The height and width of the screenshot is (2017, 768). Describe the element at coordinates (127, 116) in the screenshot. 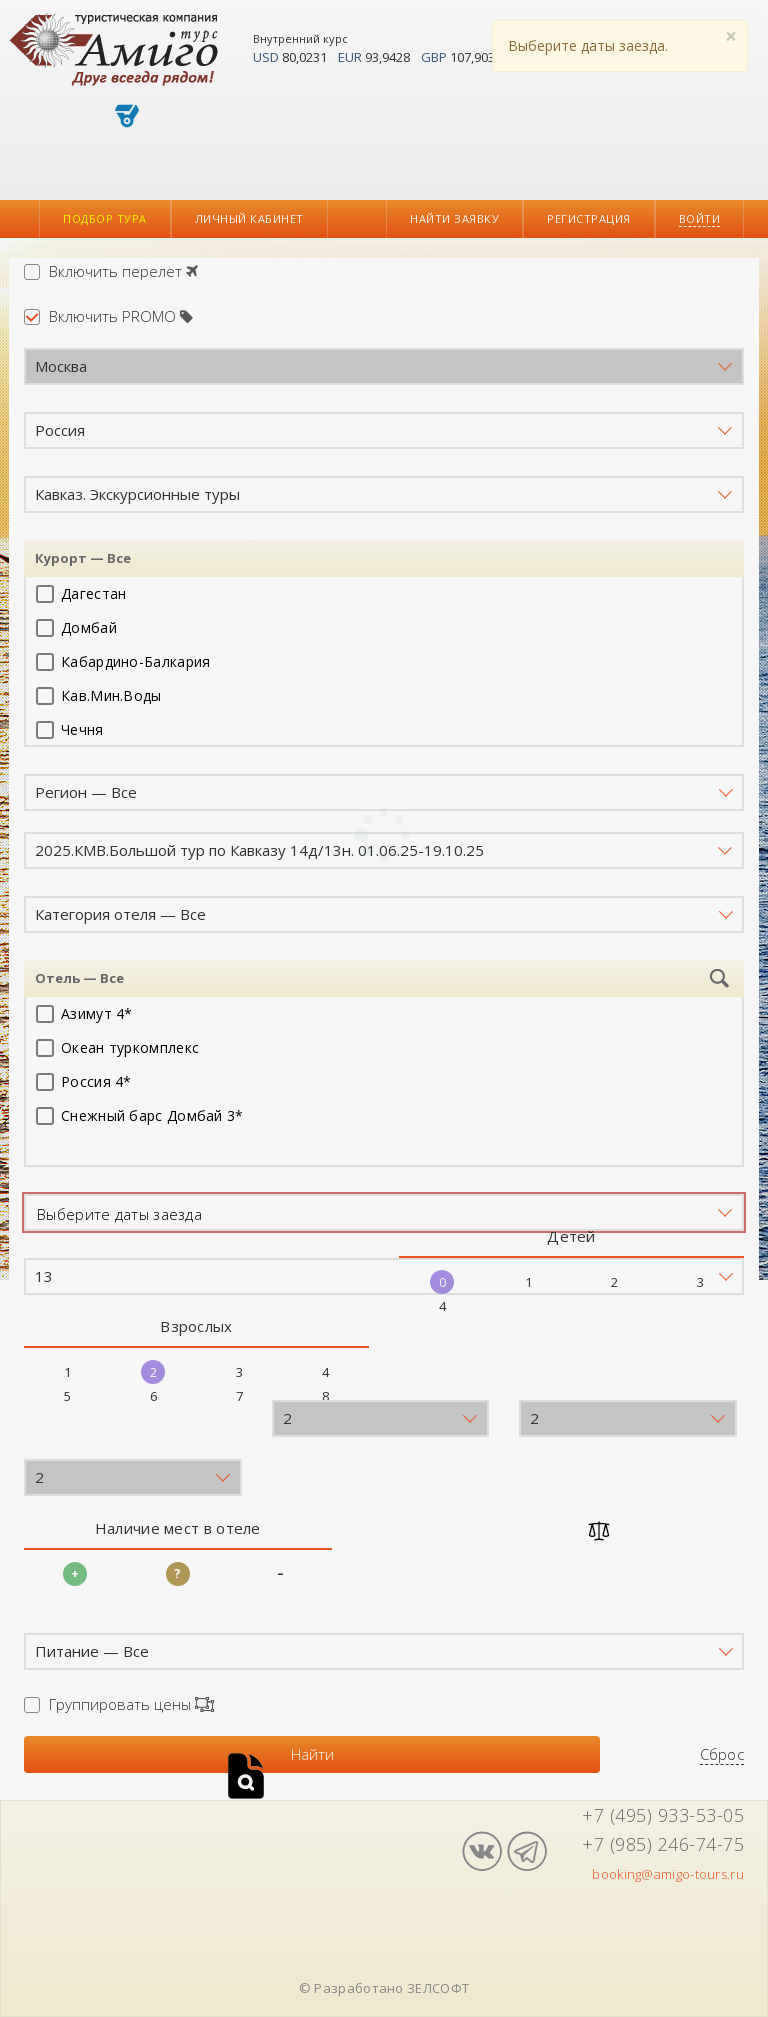

I see `view achievements or awards` at that location.